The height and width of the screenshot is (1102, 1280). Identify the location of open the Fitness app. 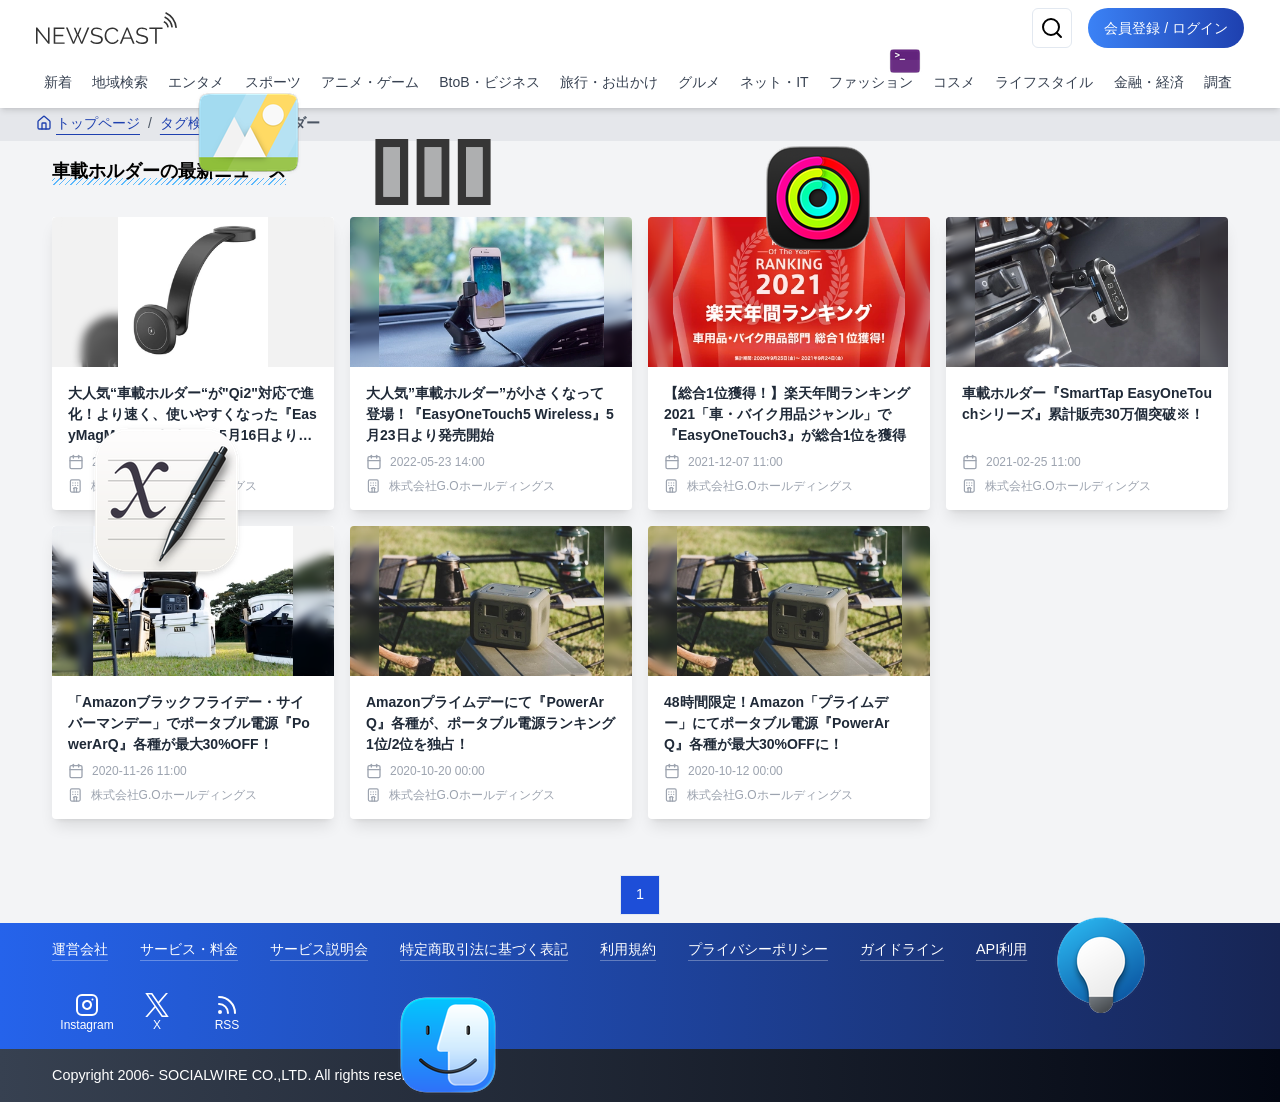
(818, 198).